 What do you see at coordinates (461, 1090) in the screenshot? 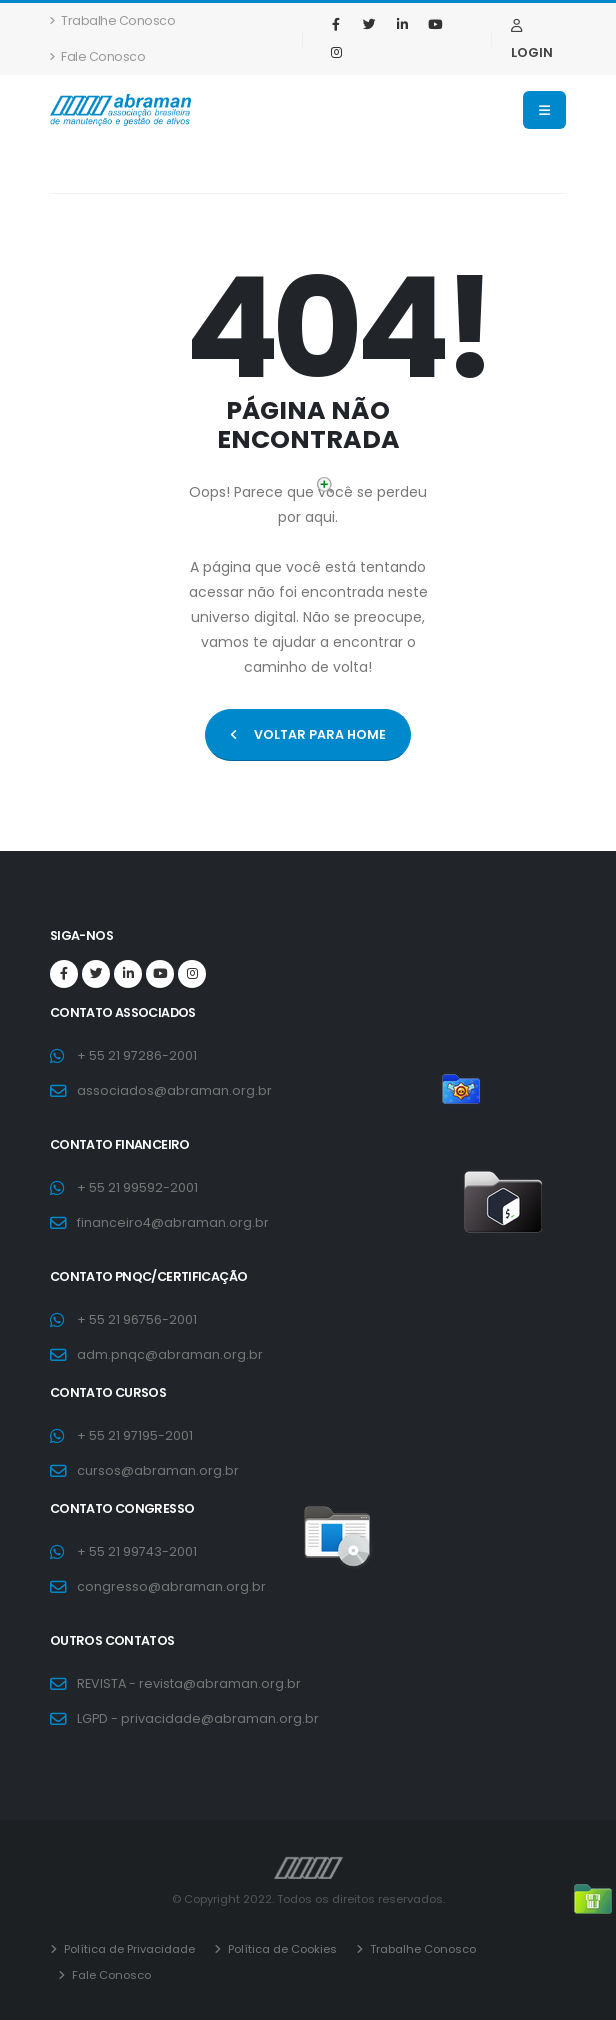
I see `open brawl stars game files folder` at bounding box center [461, 1090].